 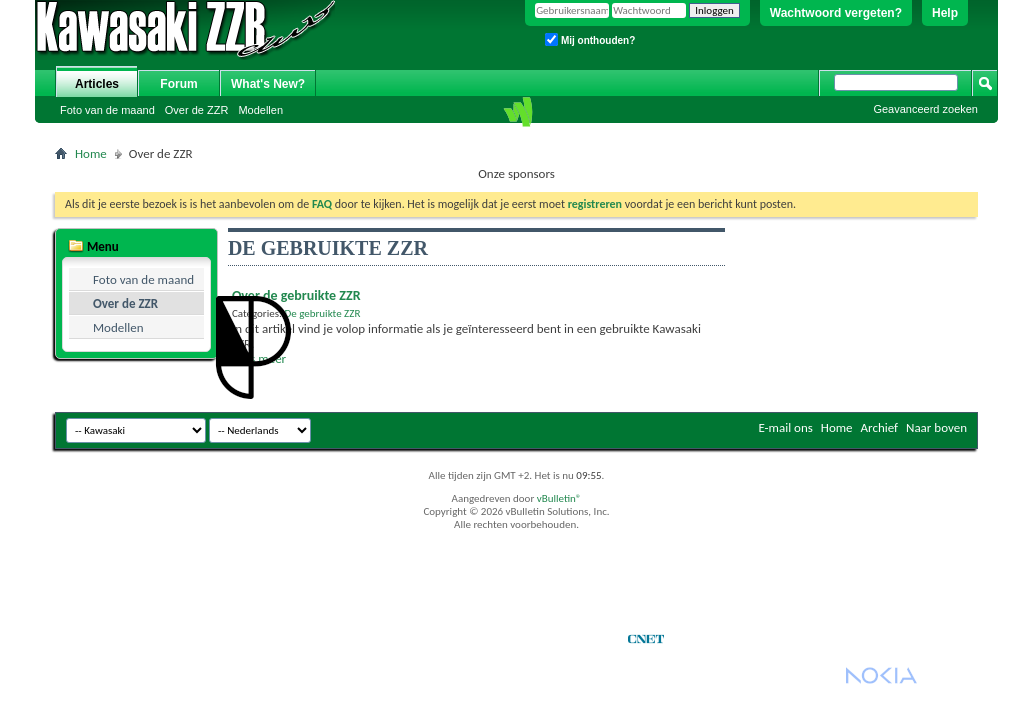 I want to click on visit cnet website or app, so click(x=646, y=639).